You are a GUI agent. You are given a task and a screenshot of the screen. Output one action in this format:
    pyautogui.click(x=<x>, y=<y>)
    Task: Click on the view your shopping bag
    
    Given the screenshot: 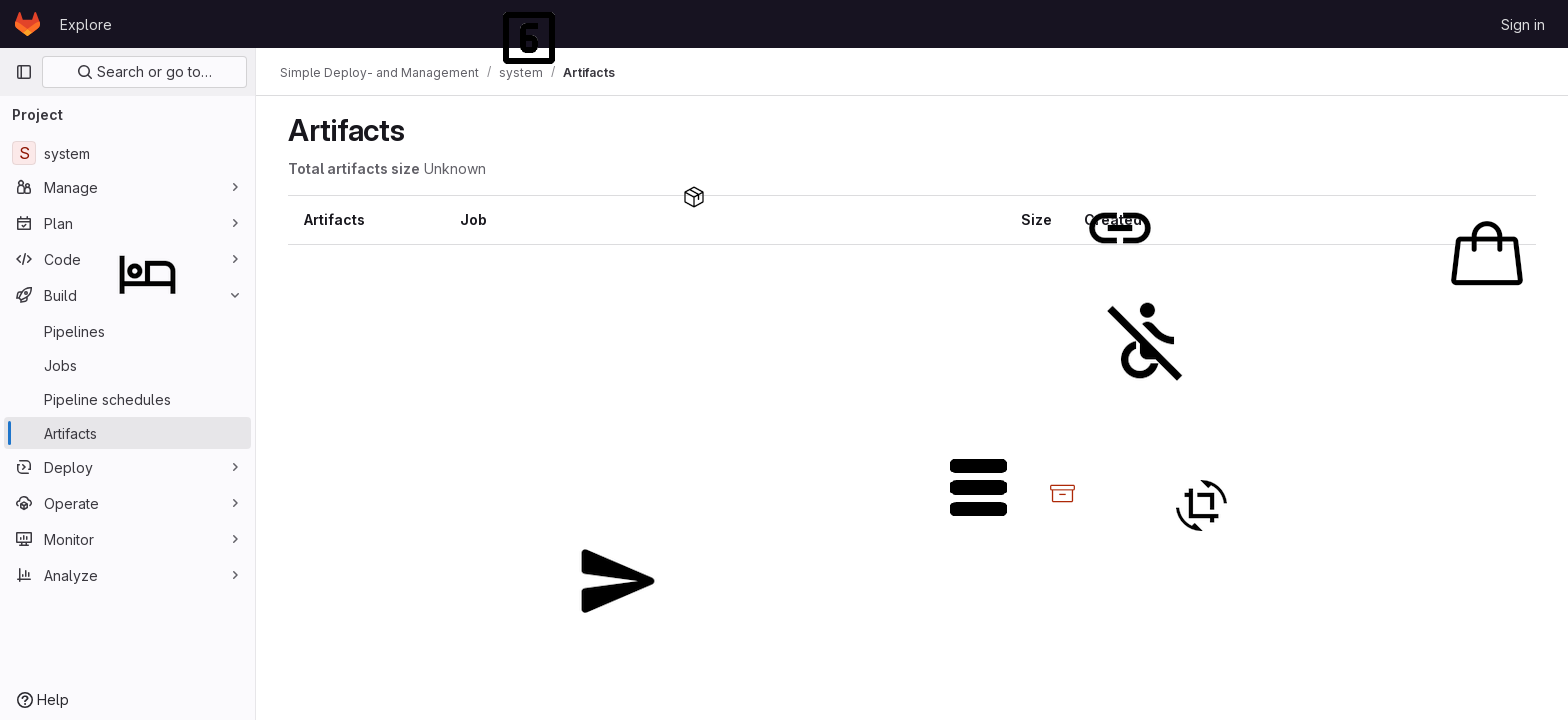 What is the action you would take?
    pyautogui.click(x=1487, y=257)
    